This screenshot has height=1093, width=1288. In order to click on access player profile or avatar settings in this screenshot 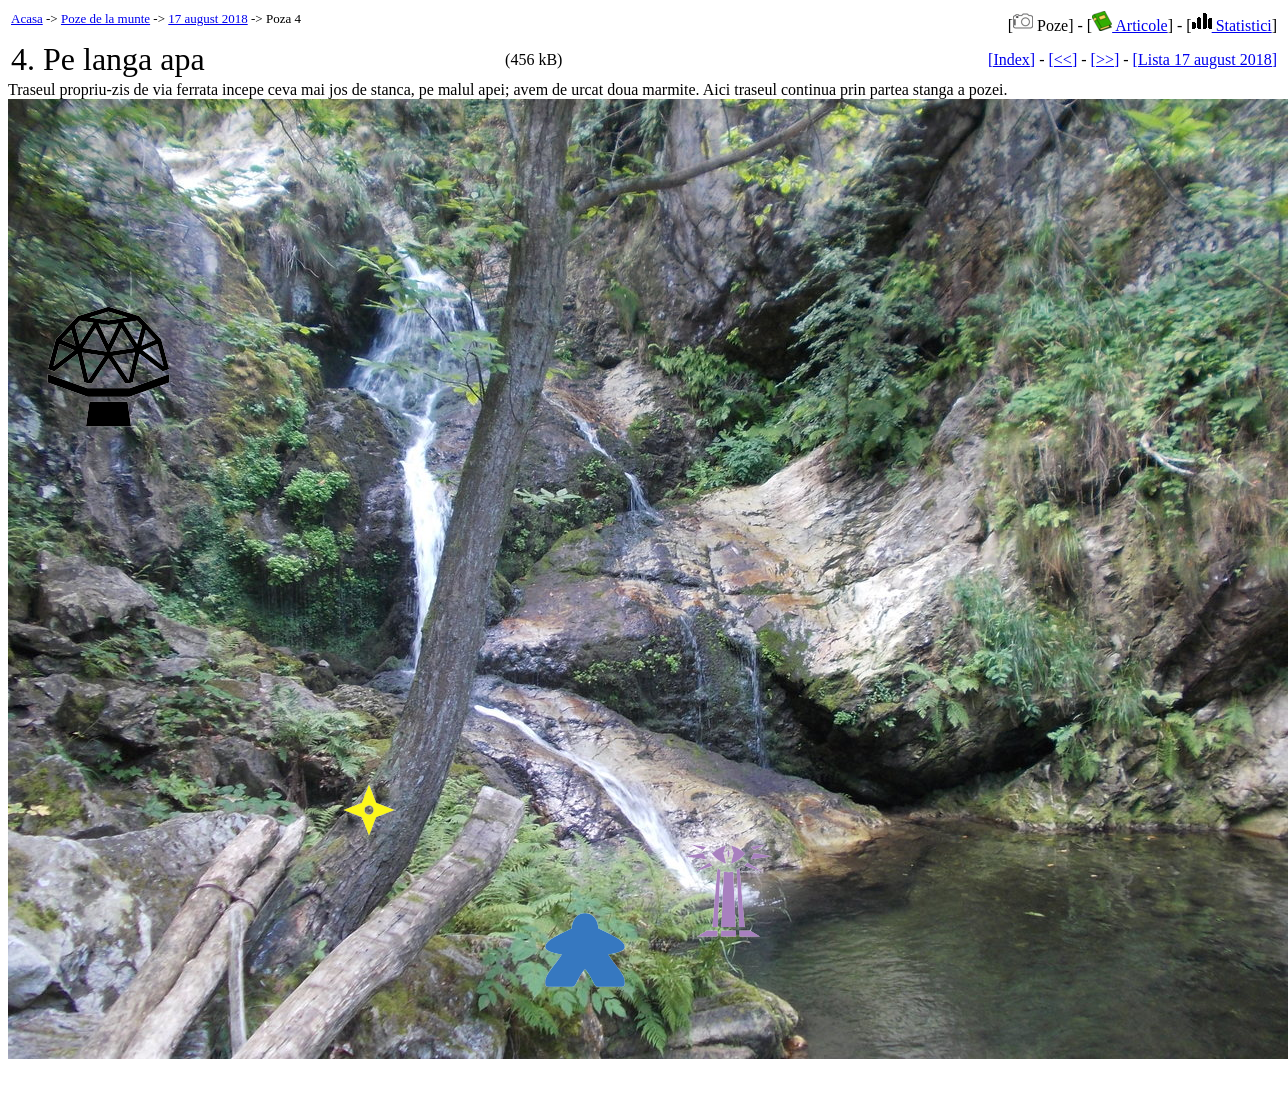, I will do `click(585, 950)`.